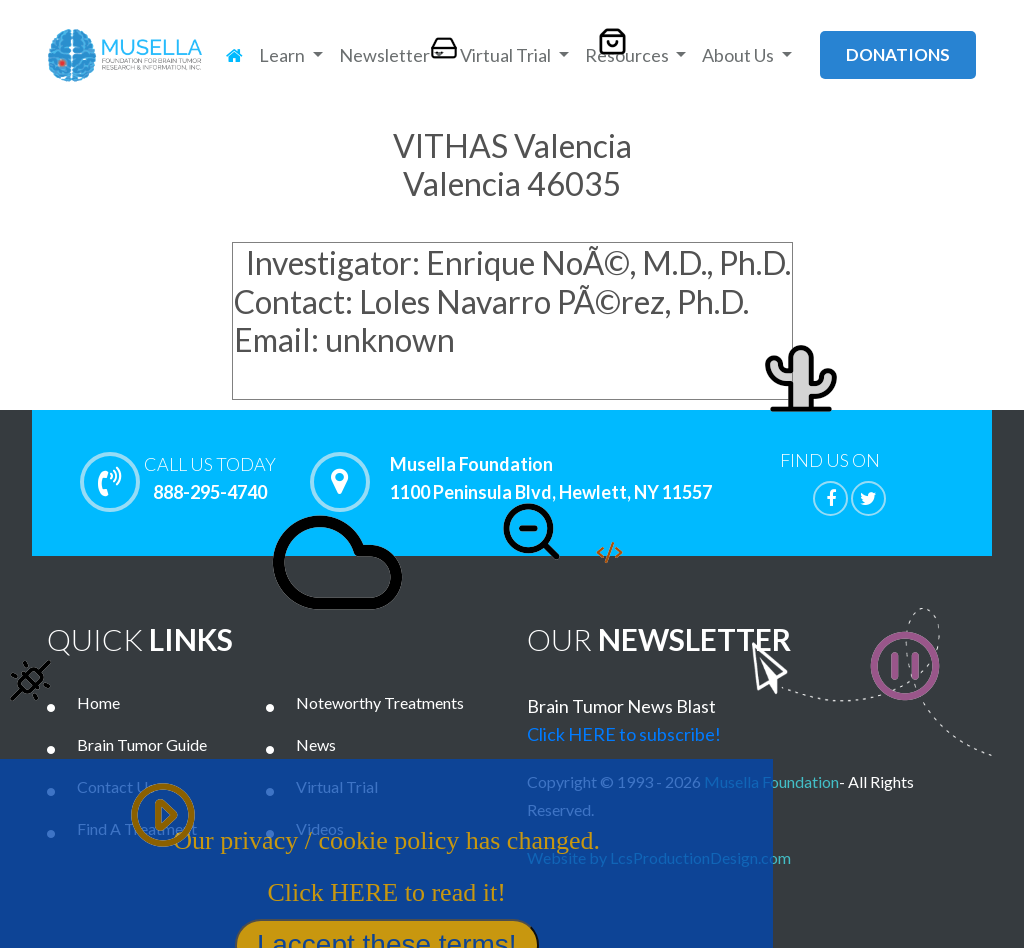  I want to click on indicates an active connection or link, so click(30, 680).